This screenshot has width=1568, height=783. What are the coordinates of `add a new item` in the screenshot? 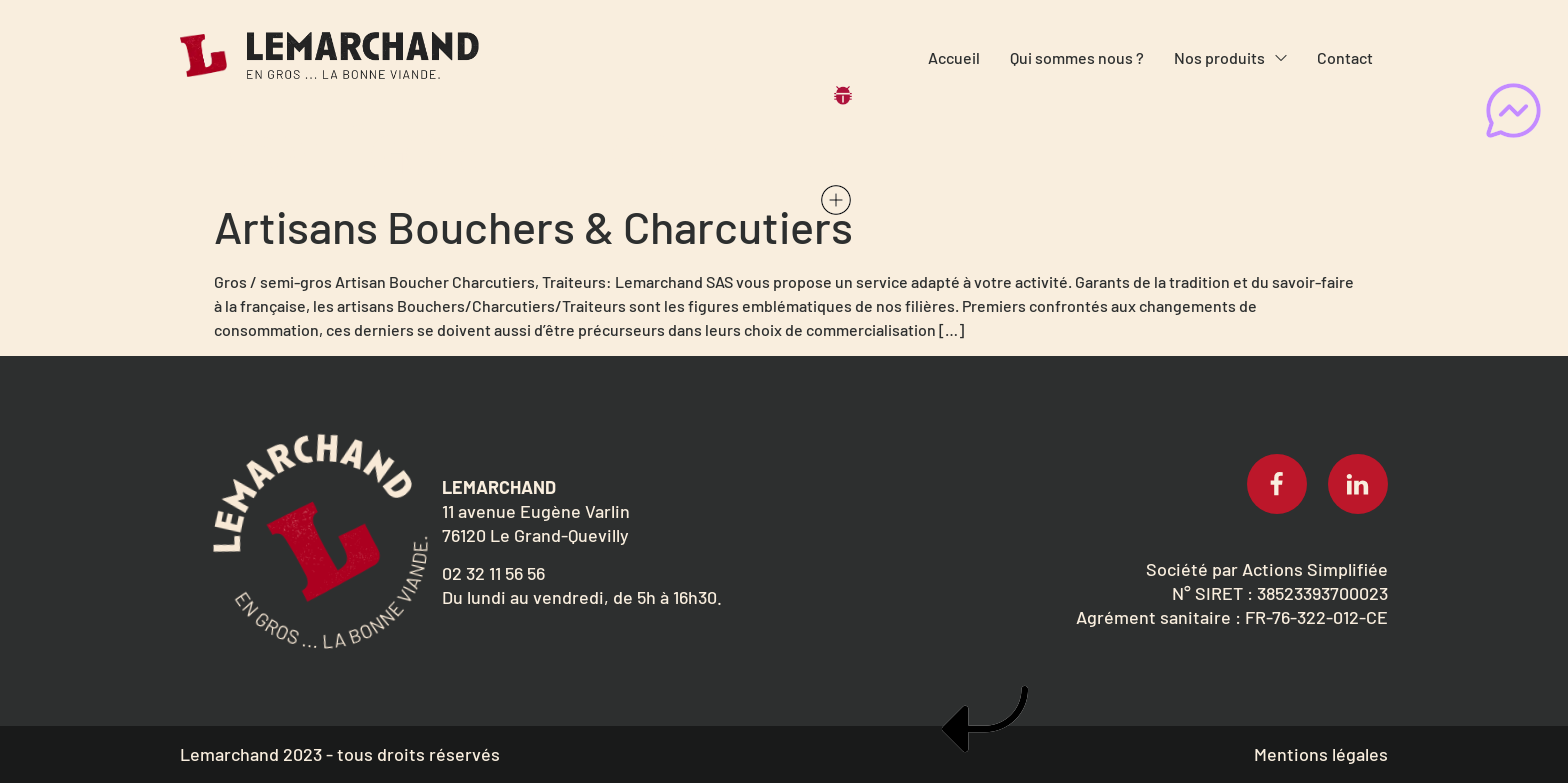 It's located at (836, 200).